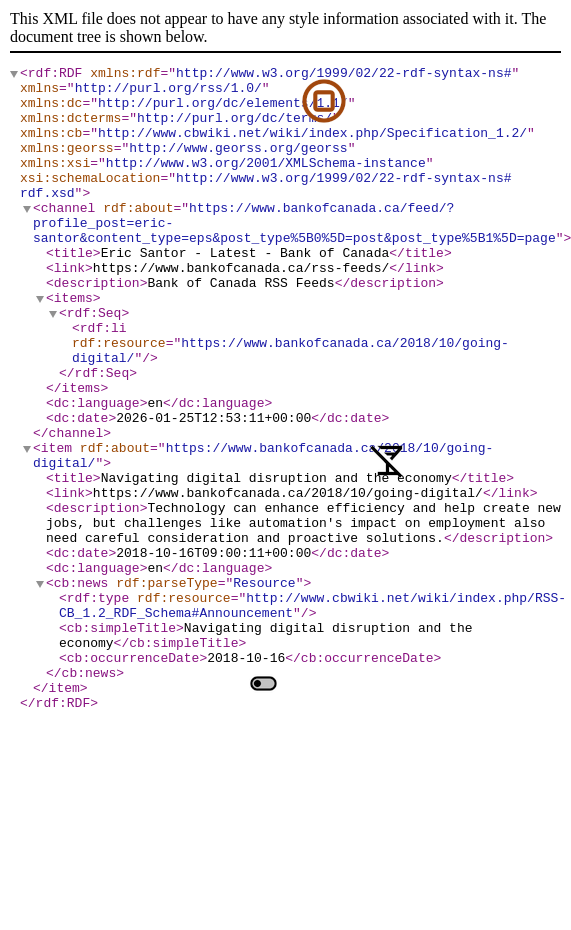 This screenshot has height=930, width=571. I want to click on toggle switch in the off position, so click(263, 683).